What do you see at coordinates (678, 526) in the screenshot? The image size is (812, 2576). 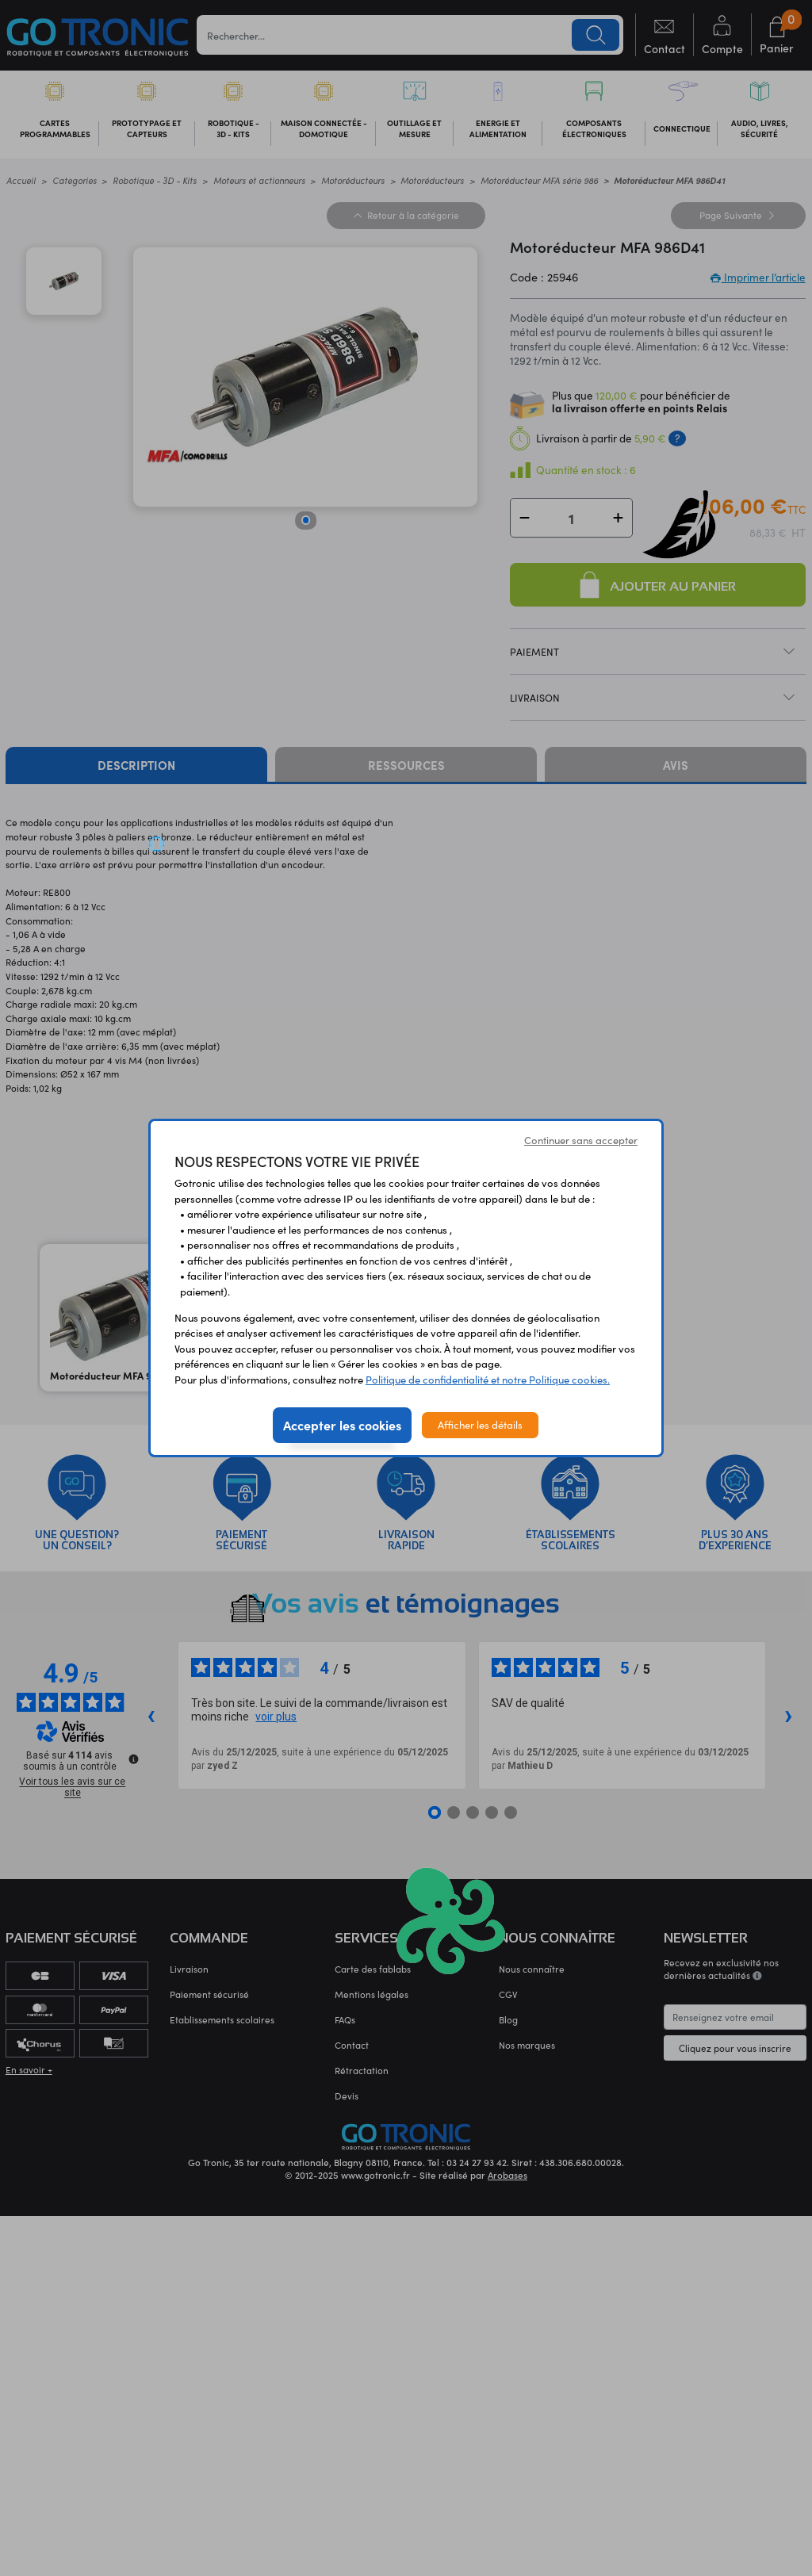 I see `indicates autumn or seasonal theme` at bounding box center [678, 526].